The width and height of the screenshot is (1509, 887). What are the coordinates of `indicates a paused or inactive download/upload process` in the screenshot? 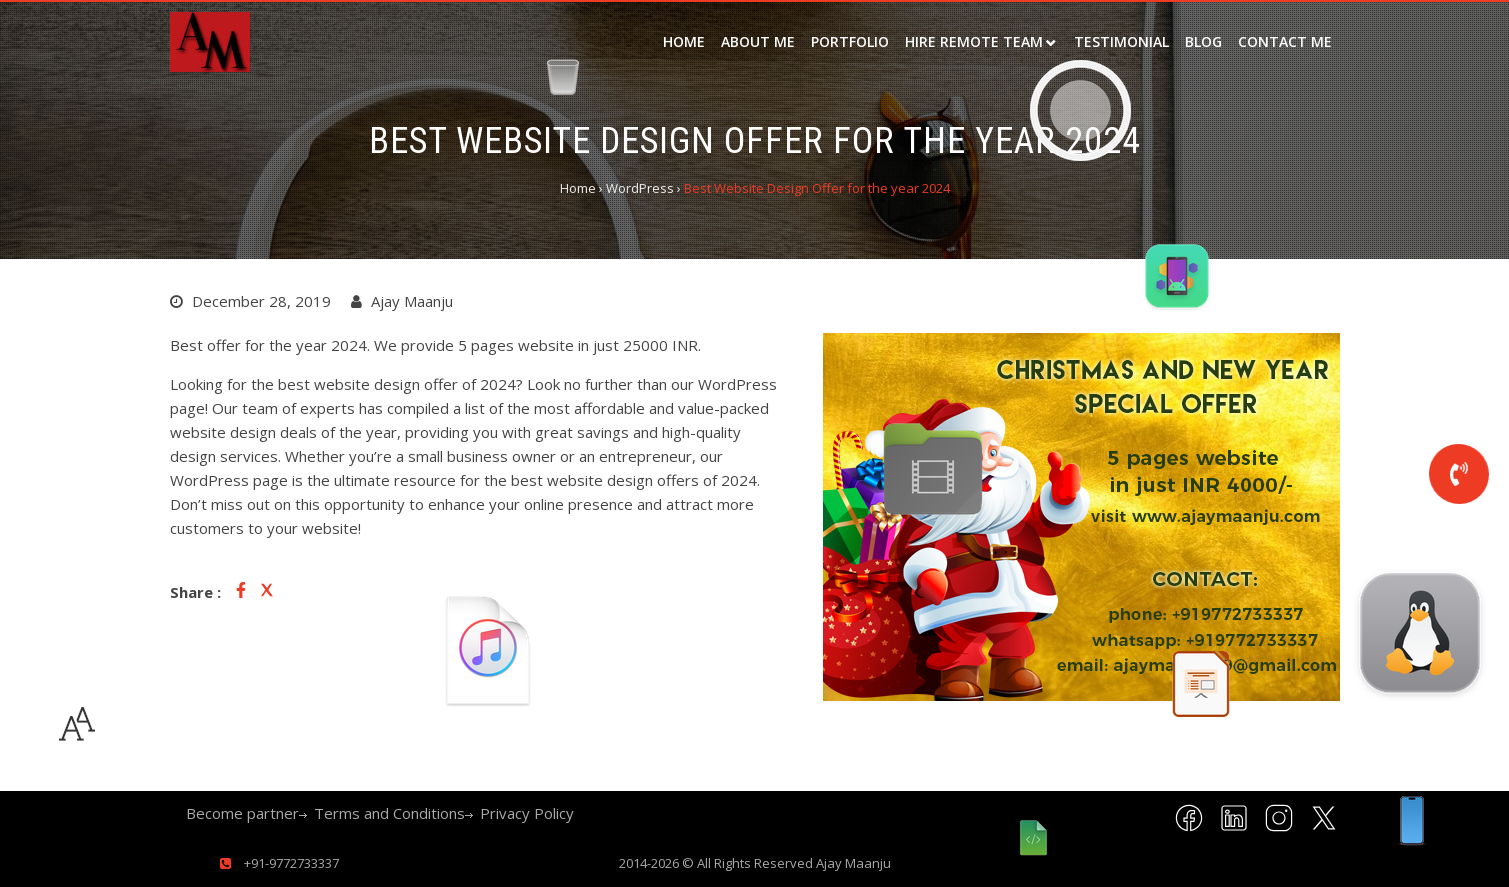 It's located at (1080, 110).